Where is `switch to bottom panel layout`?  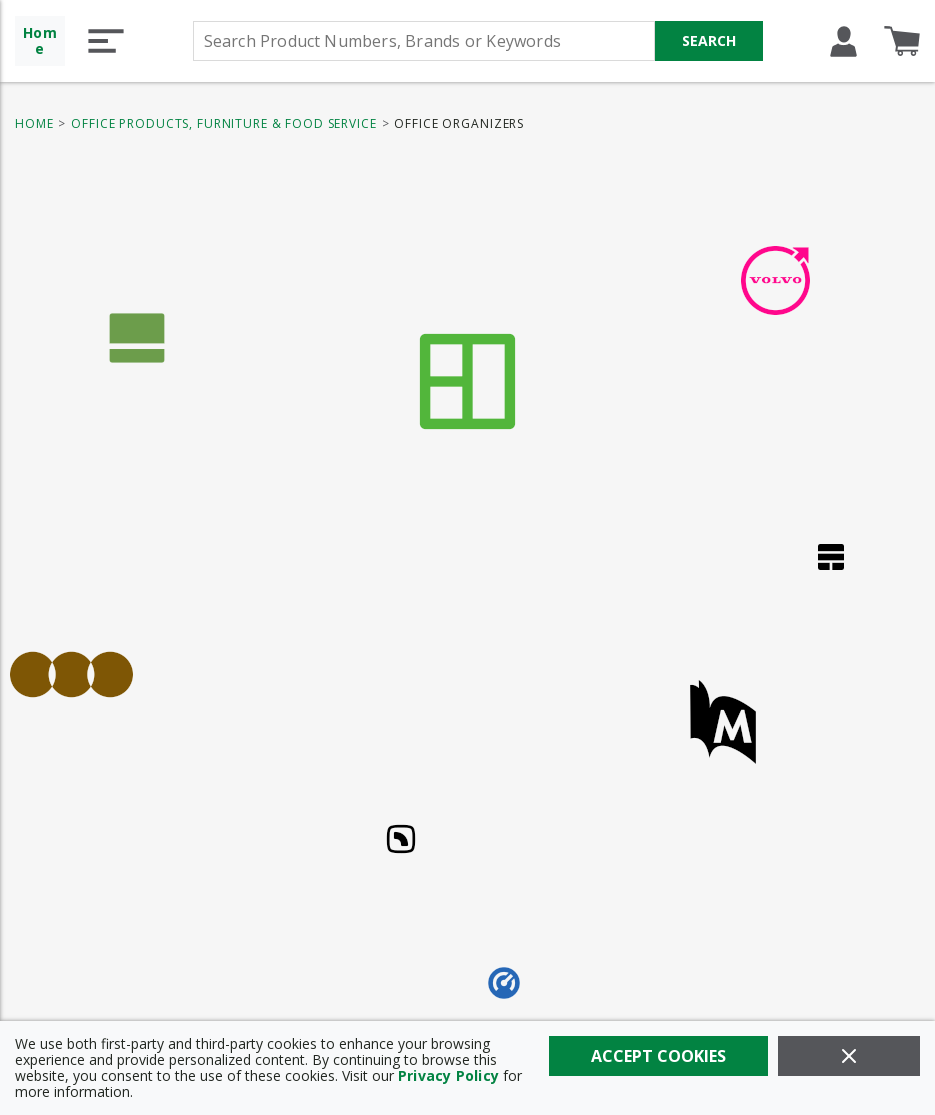 switch to bottom panel layout is located at coordinates (137, 338).